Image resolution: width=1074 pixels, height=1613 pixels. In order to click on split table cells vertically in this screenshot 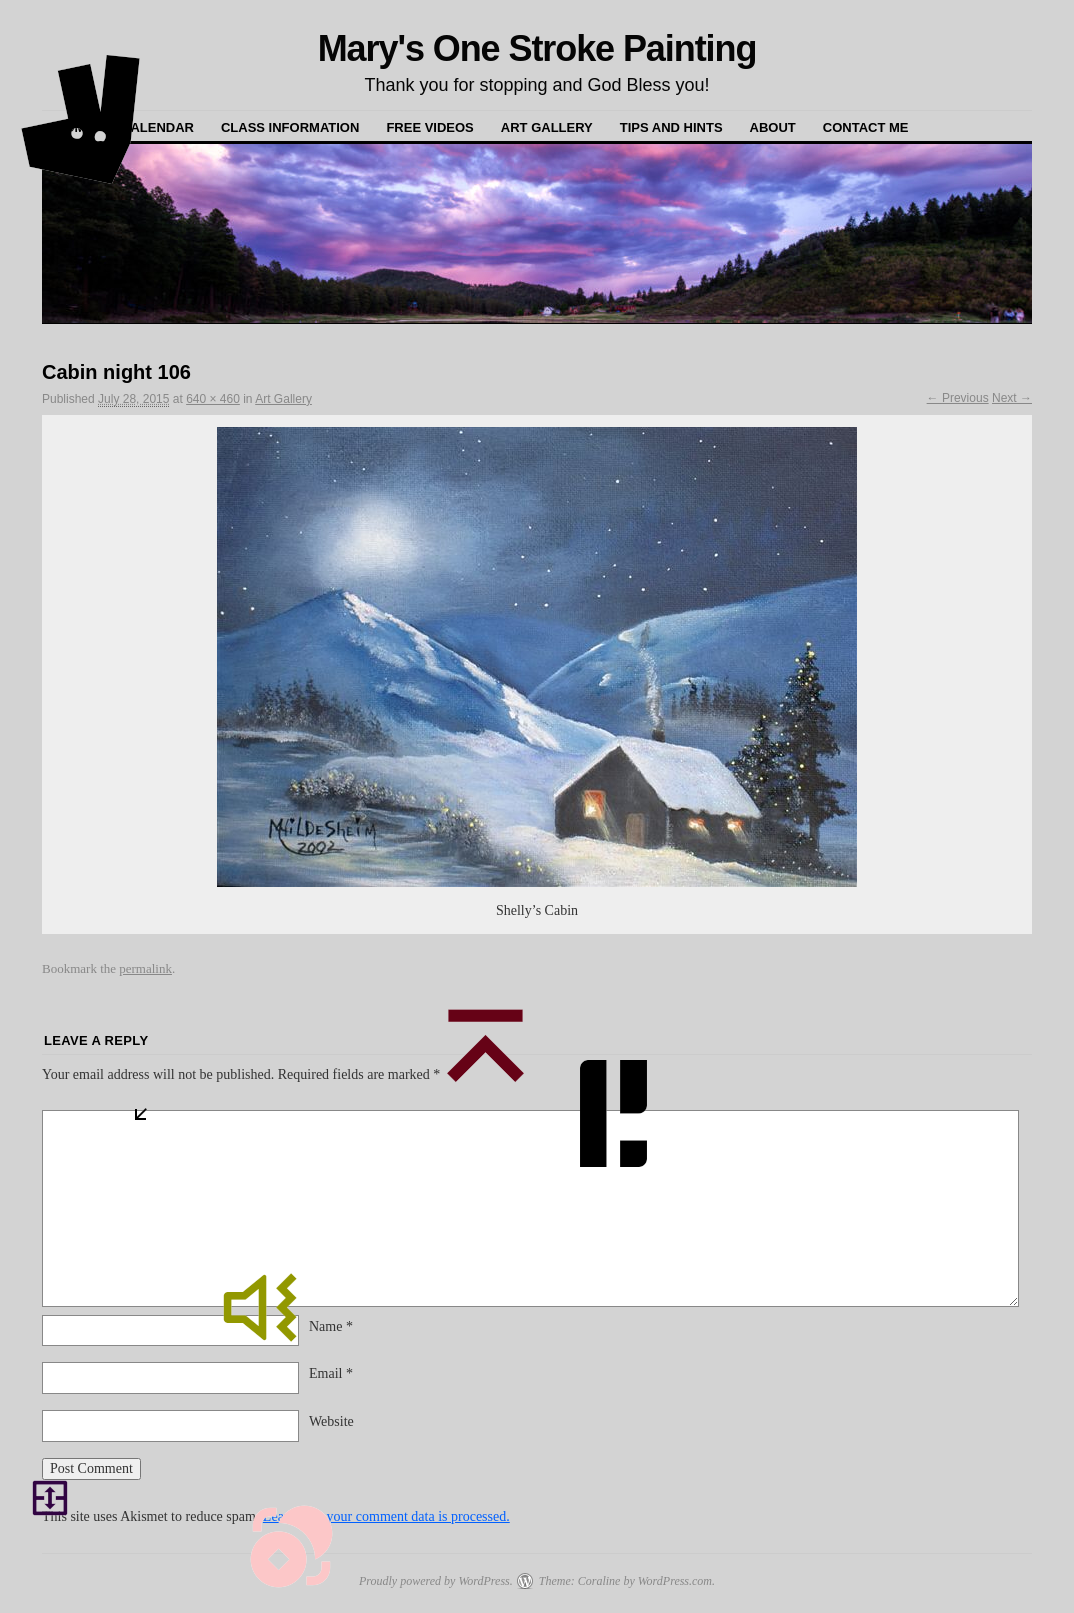, I will do `click(50, 1498)`.